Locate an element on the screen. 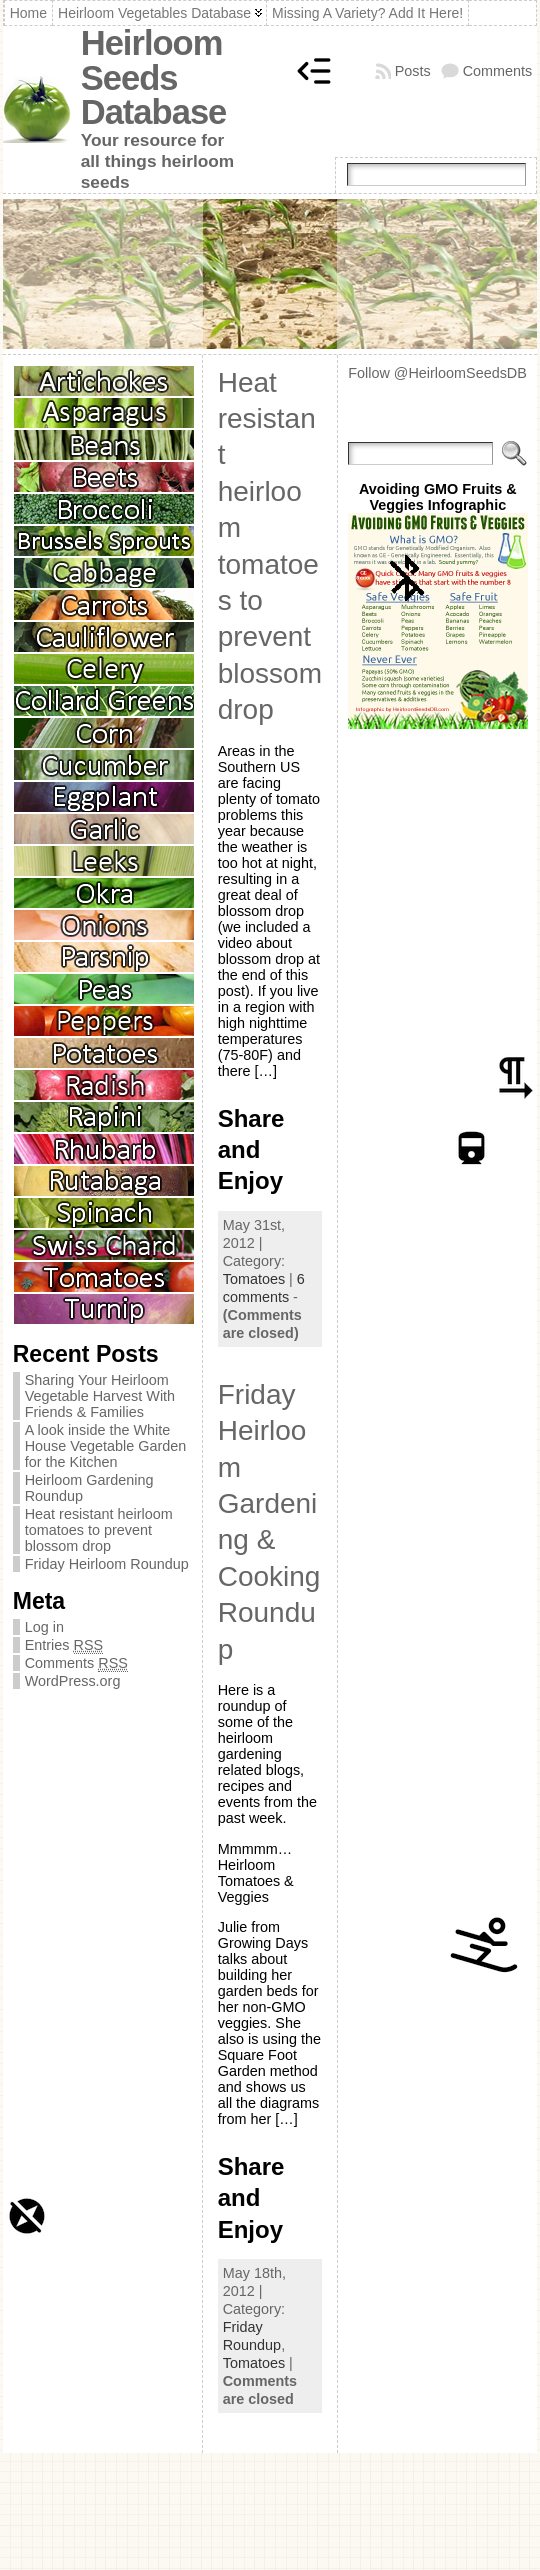 The height and width of the screenshot is (2570, 540). set text direction to left-to-right is located at coordinates (514, 1078).